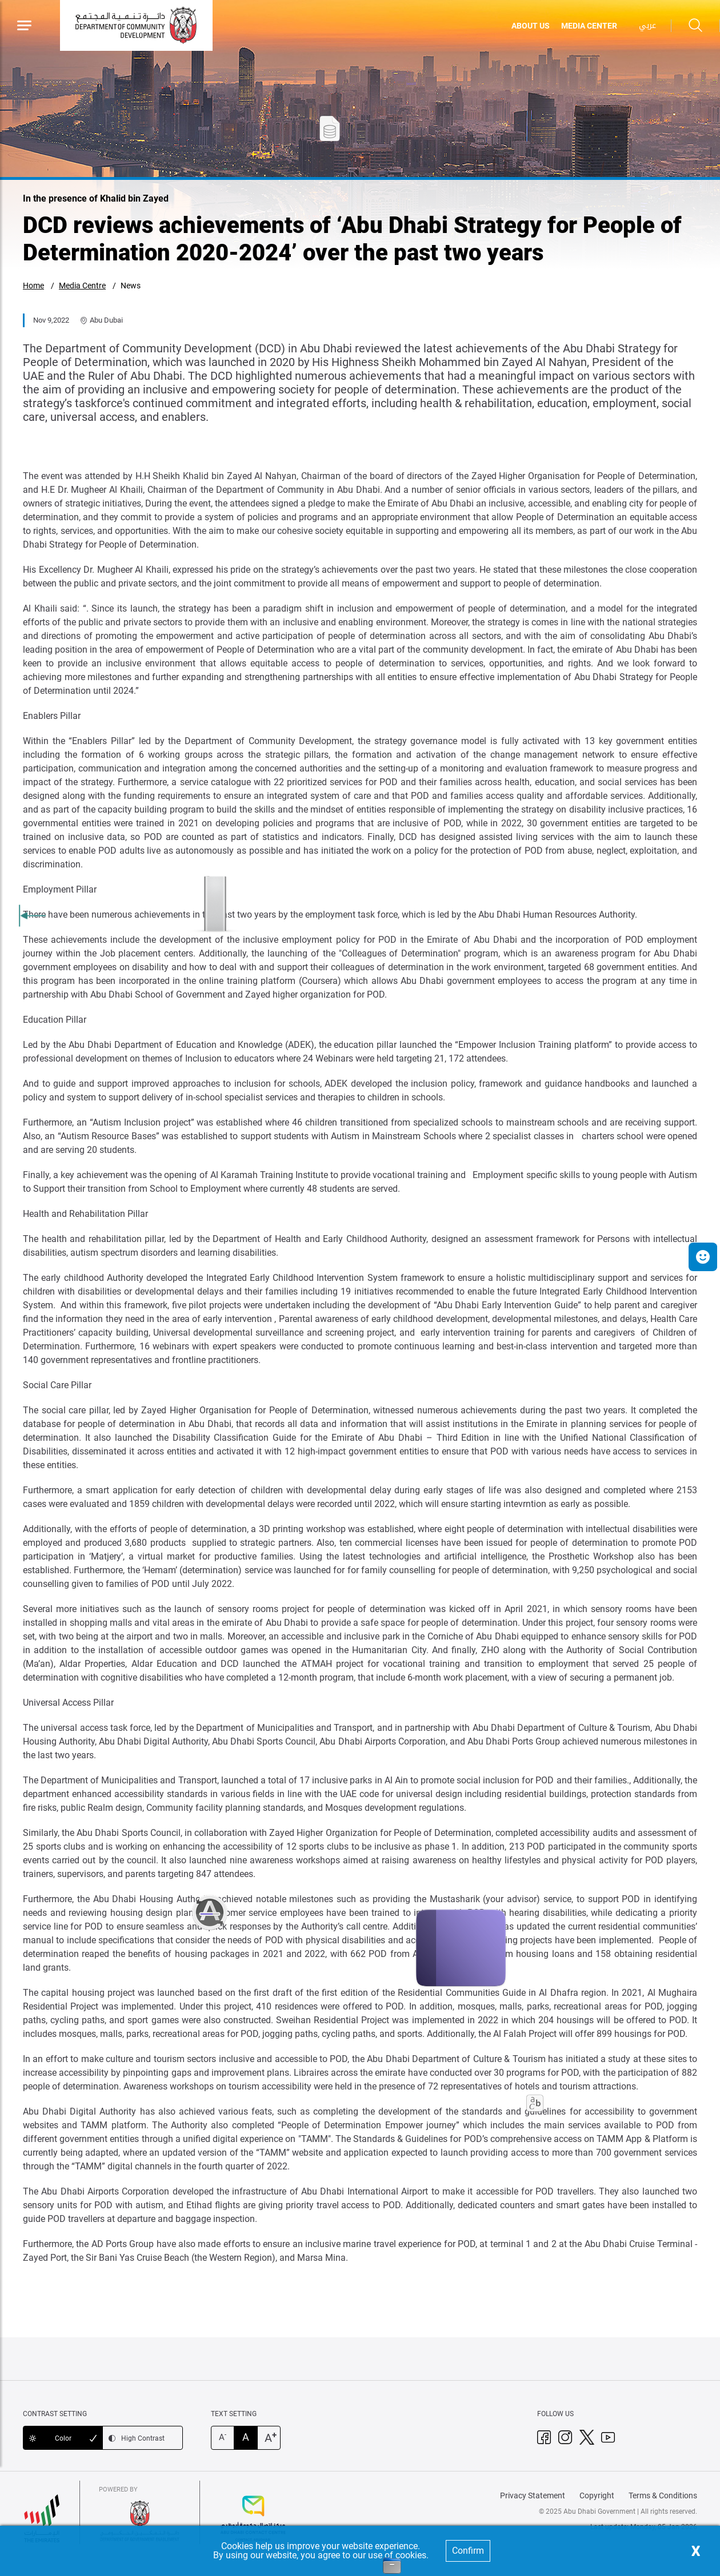 Image resolution: width=720 pixels, height=2576 pixels. I want to click on sqlite3 database file, so click(330, 128).